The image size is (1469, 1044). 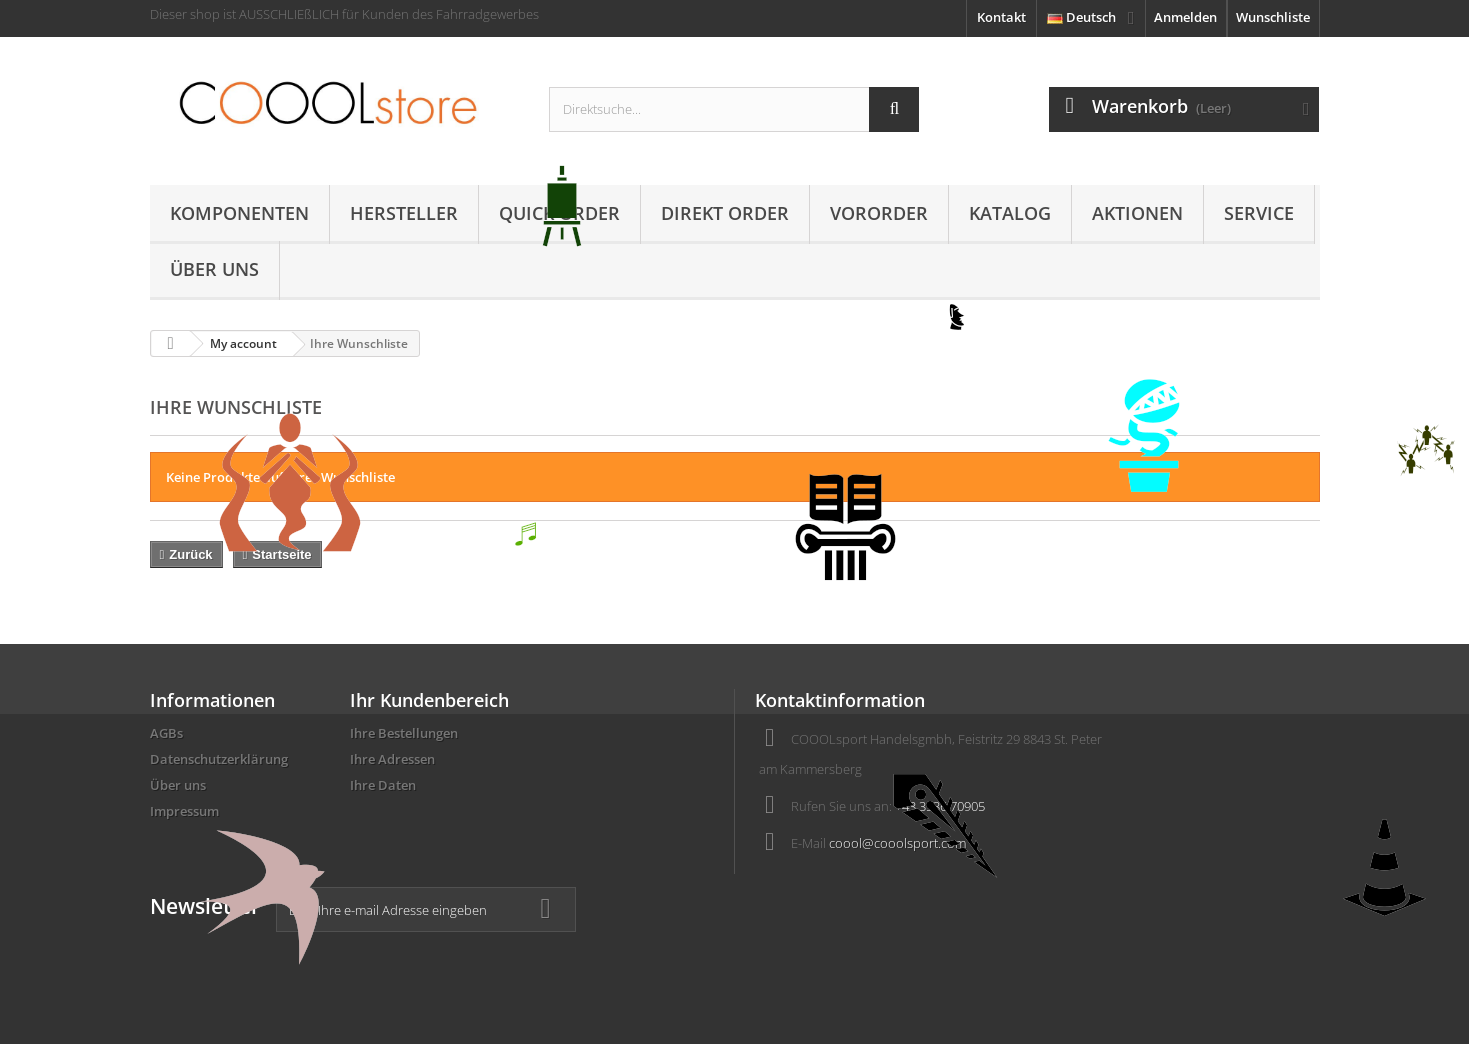 I want to click on activate chain lightning ability or spell, so click(x=1426, y=450).